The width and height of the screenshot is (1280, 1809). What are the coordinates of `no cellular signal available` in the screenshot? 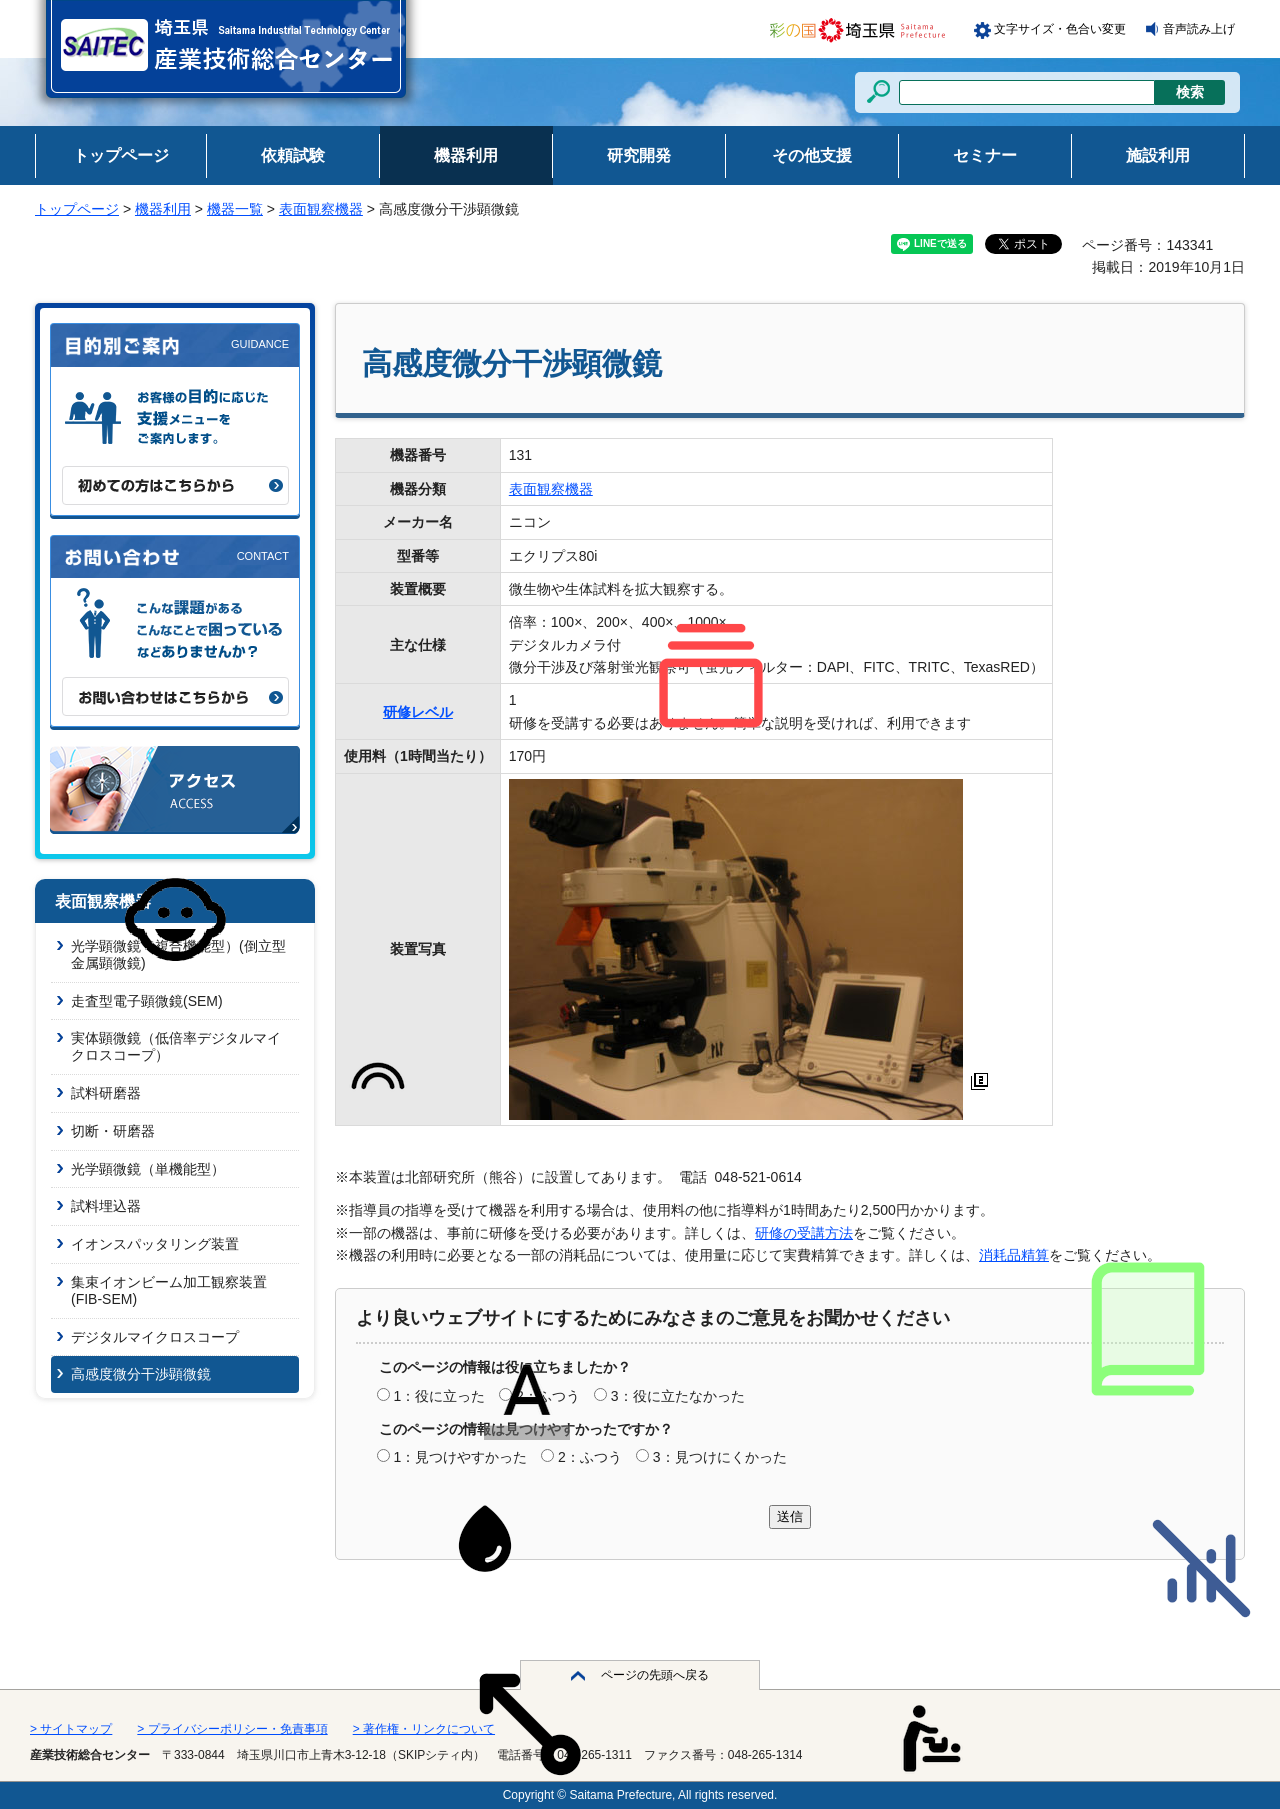 It's located at (1201, 1568).